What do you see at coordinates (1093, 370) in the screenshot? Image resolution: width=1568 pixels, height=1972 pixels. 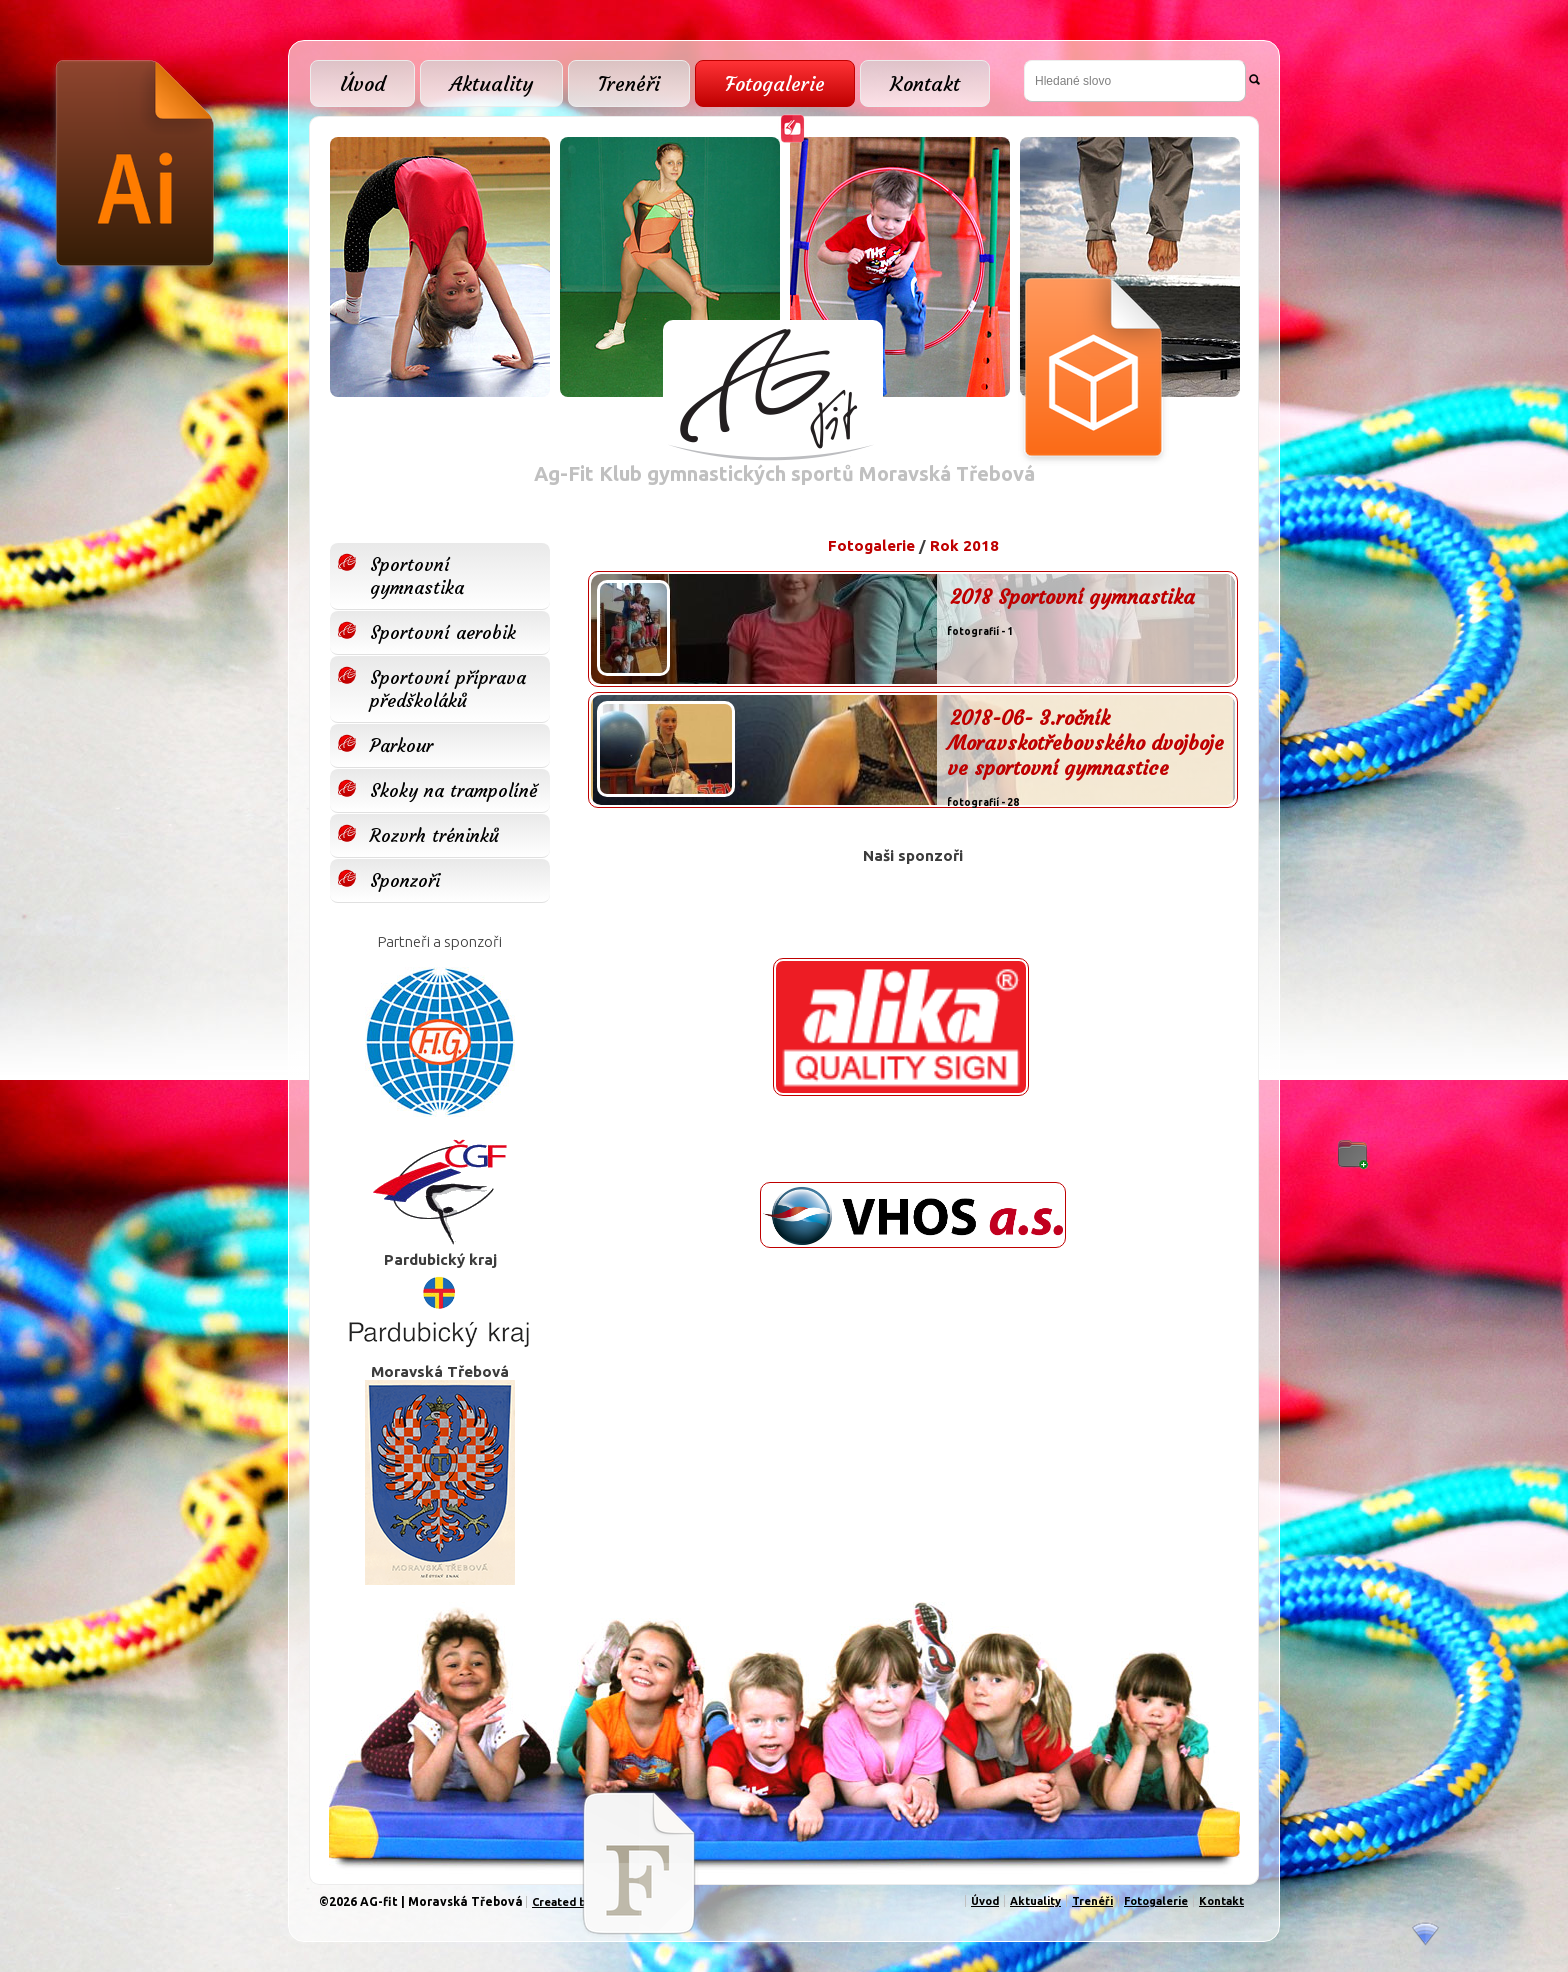 I see `open a blender 3d project file` at bounding box center [1093, 370].